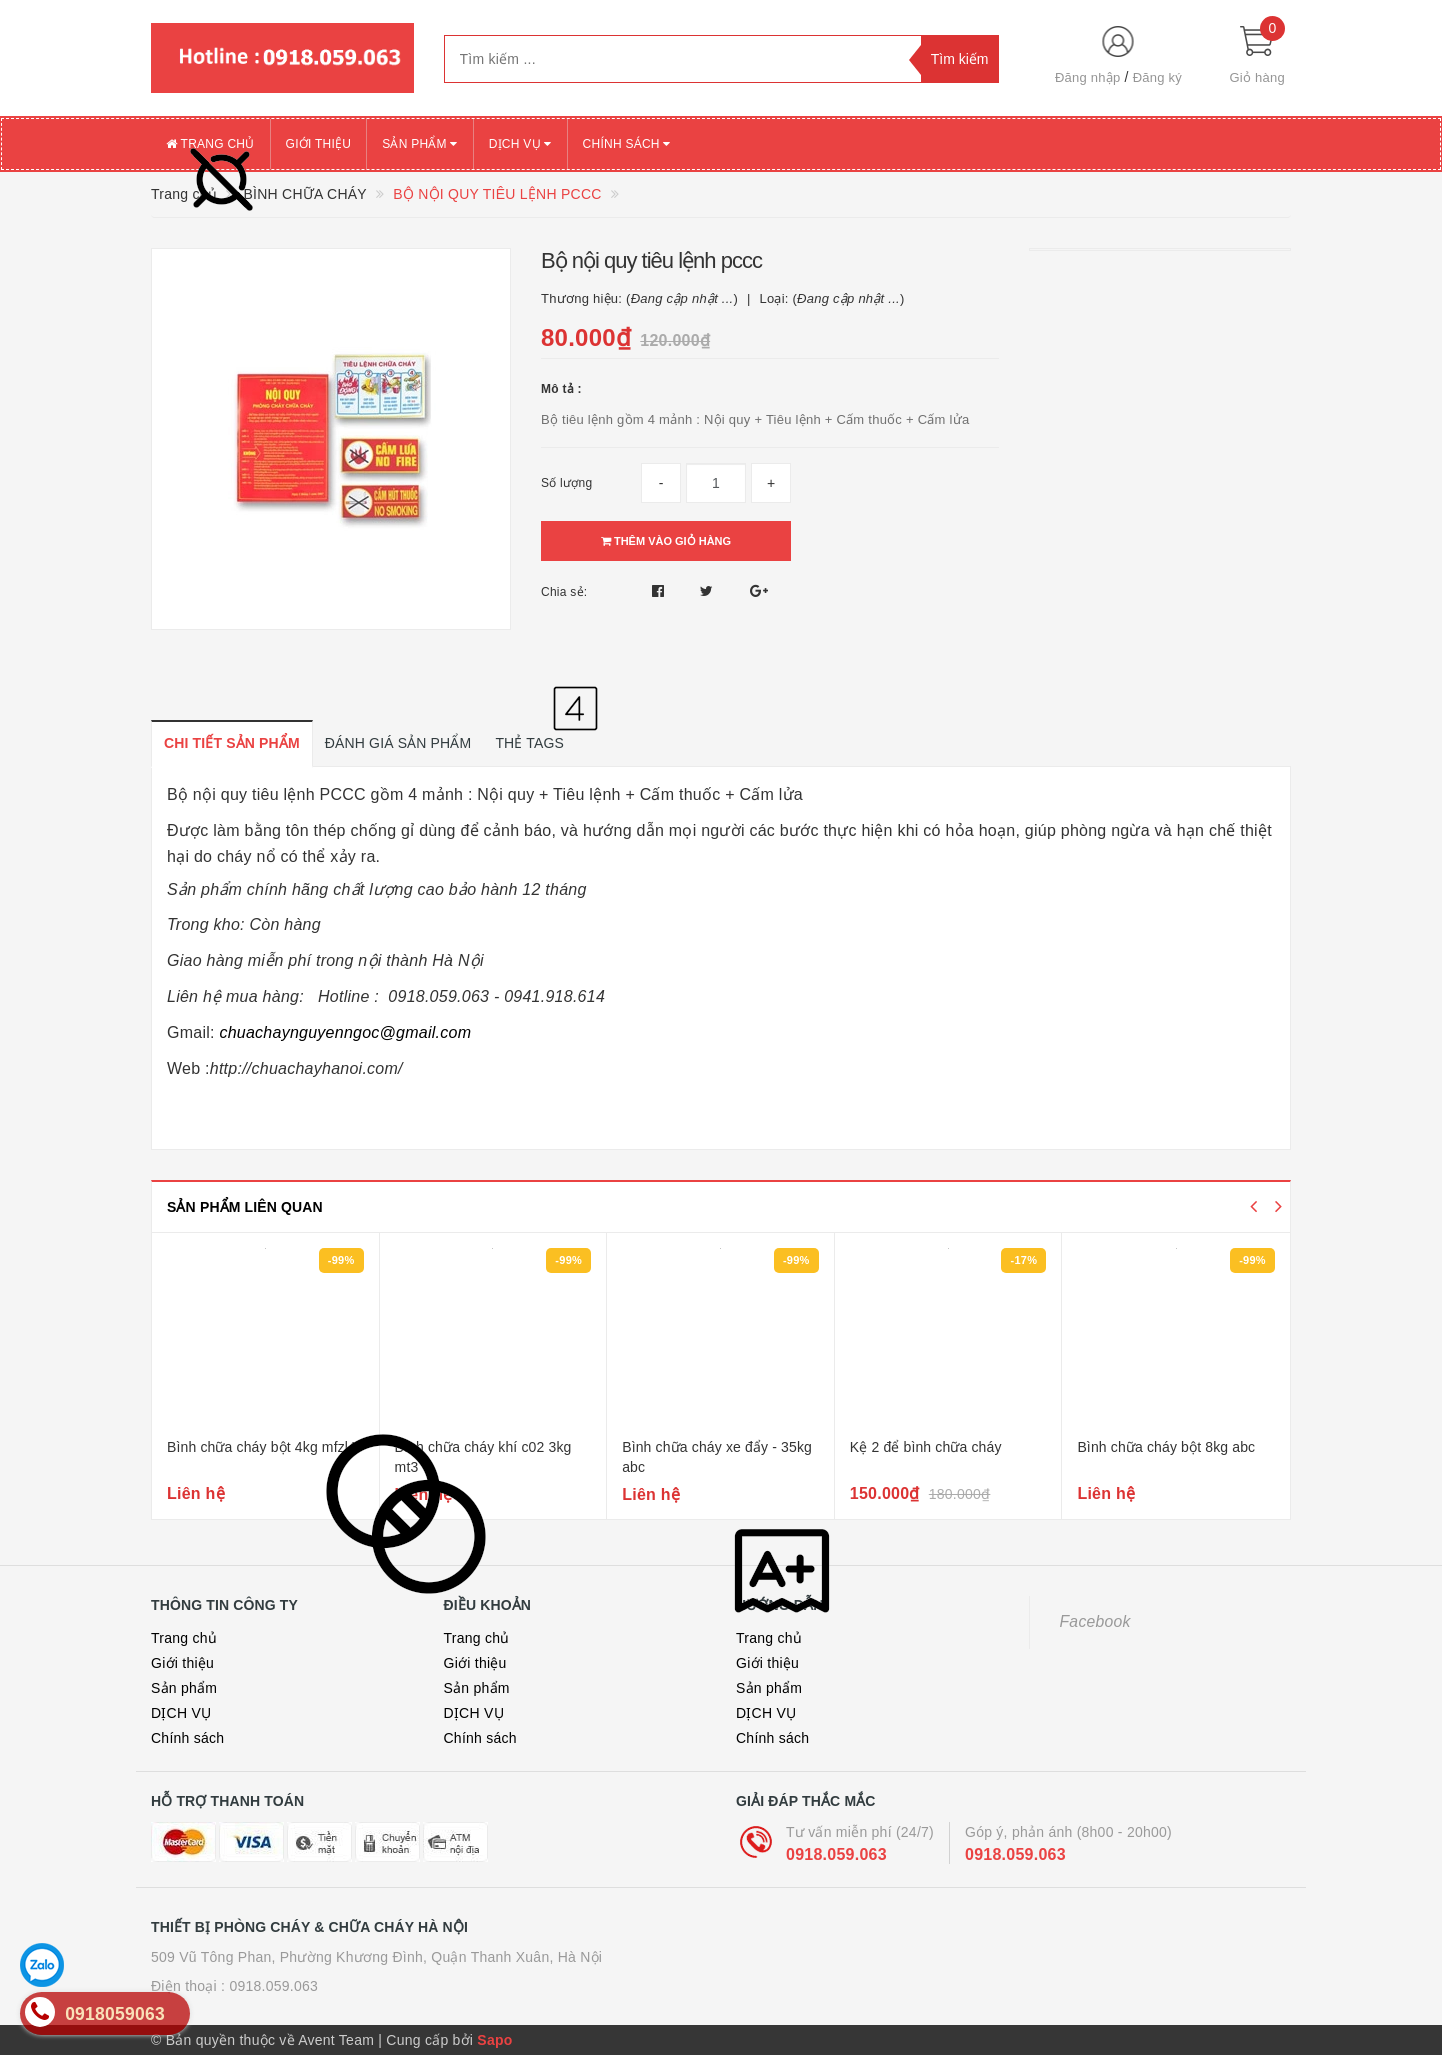  I want to click on view exam or test results, so click(782, 1569).